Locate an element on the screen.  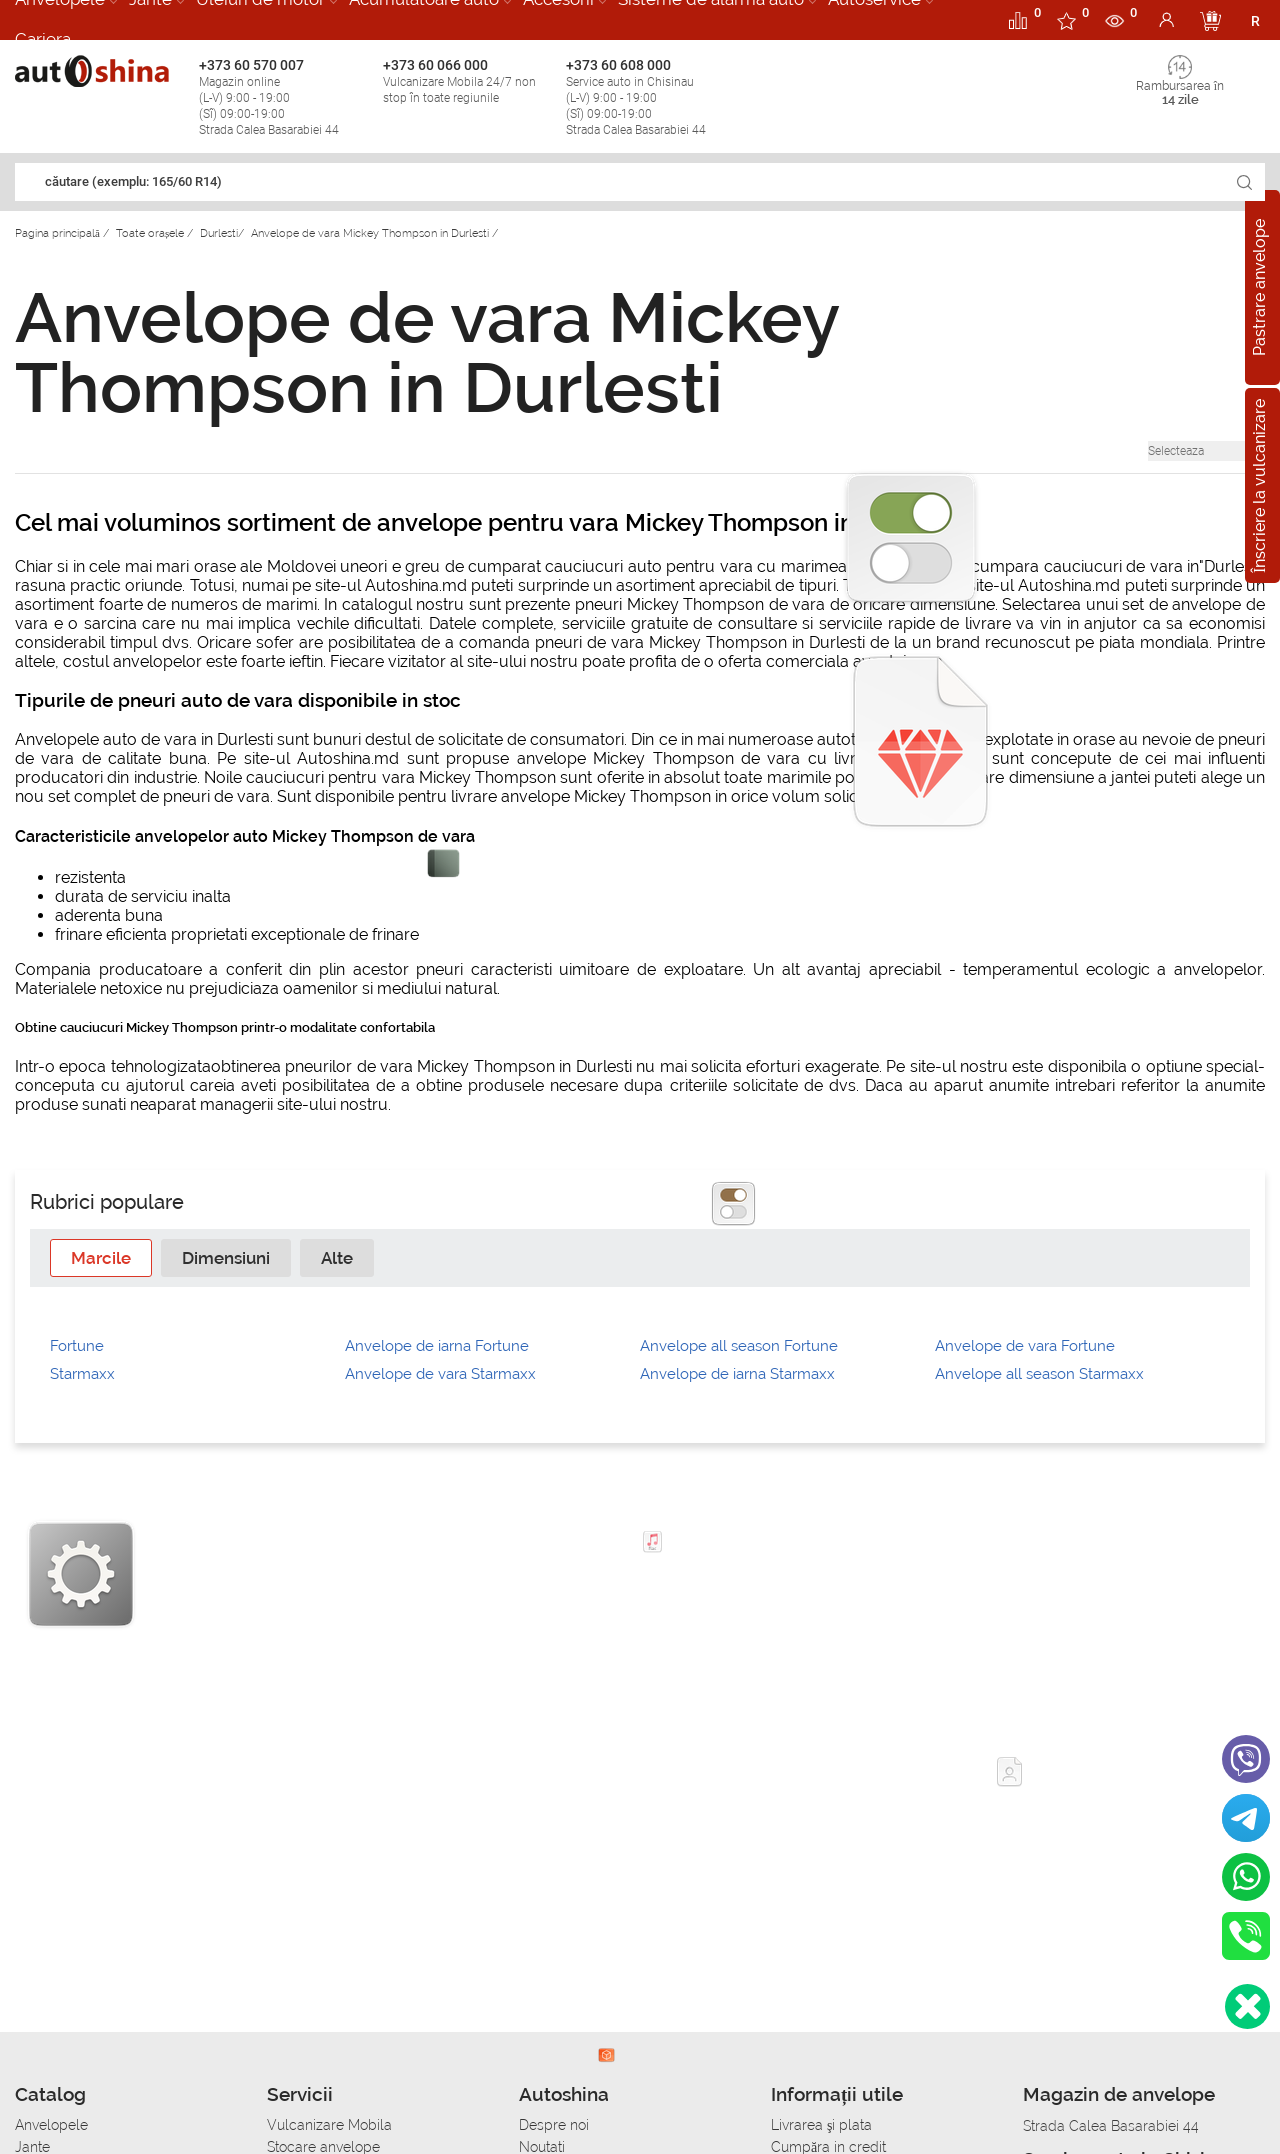
a flac audio file is located at coordinates (652, 1541).